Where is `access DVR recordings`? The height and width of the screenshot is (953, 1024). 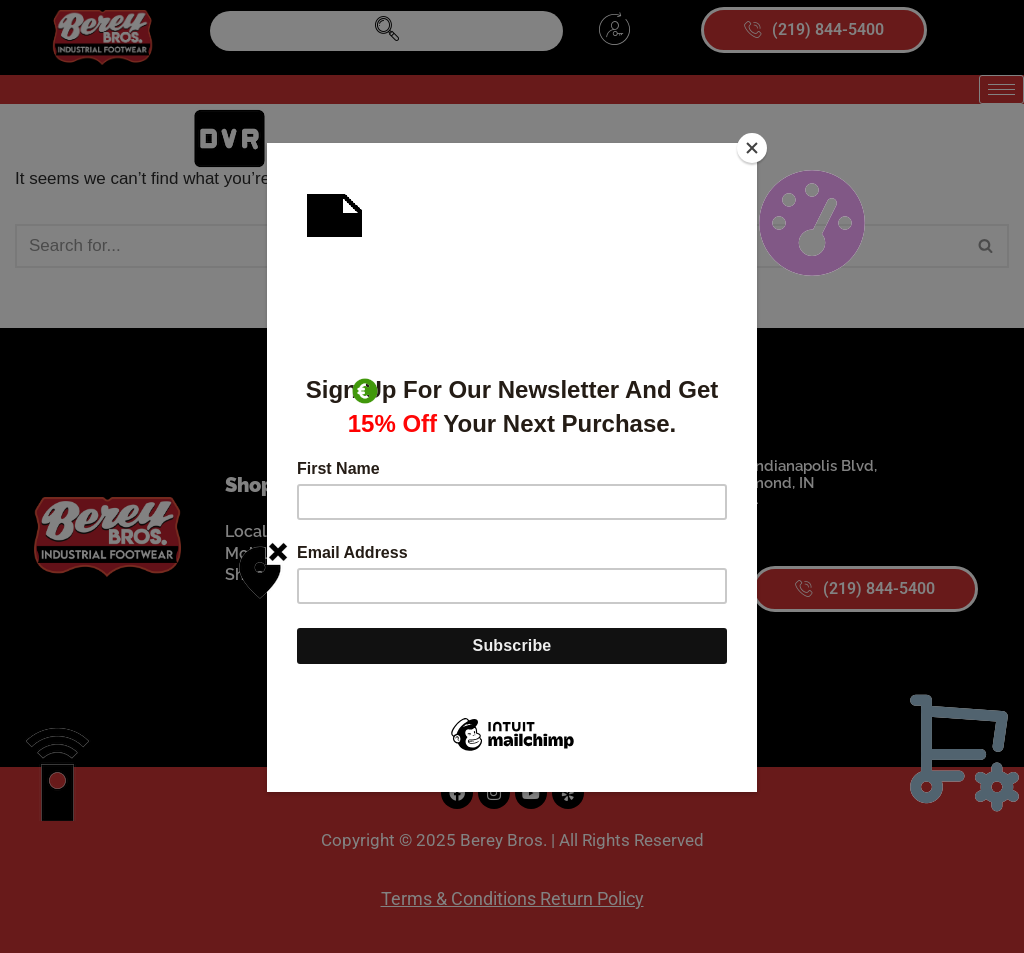 access DVR recordings is located at coordinates (229, 138).